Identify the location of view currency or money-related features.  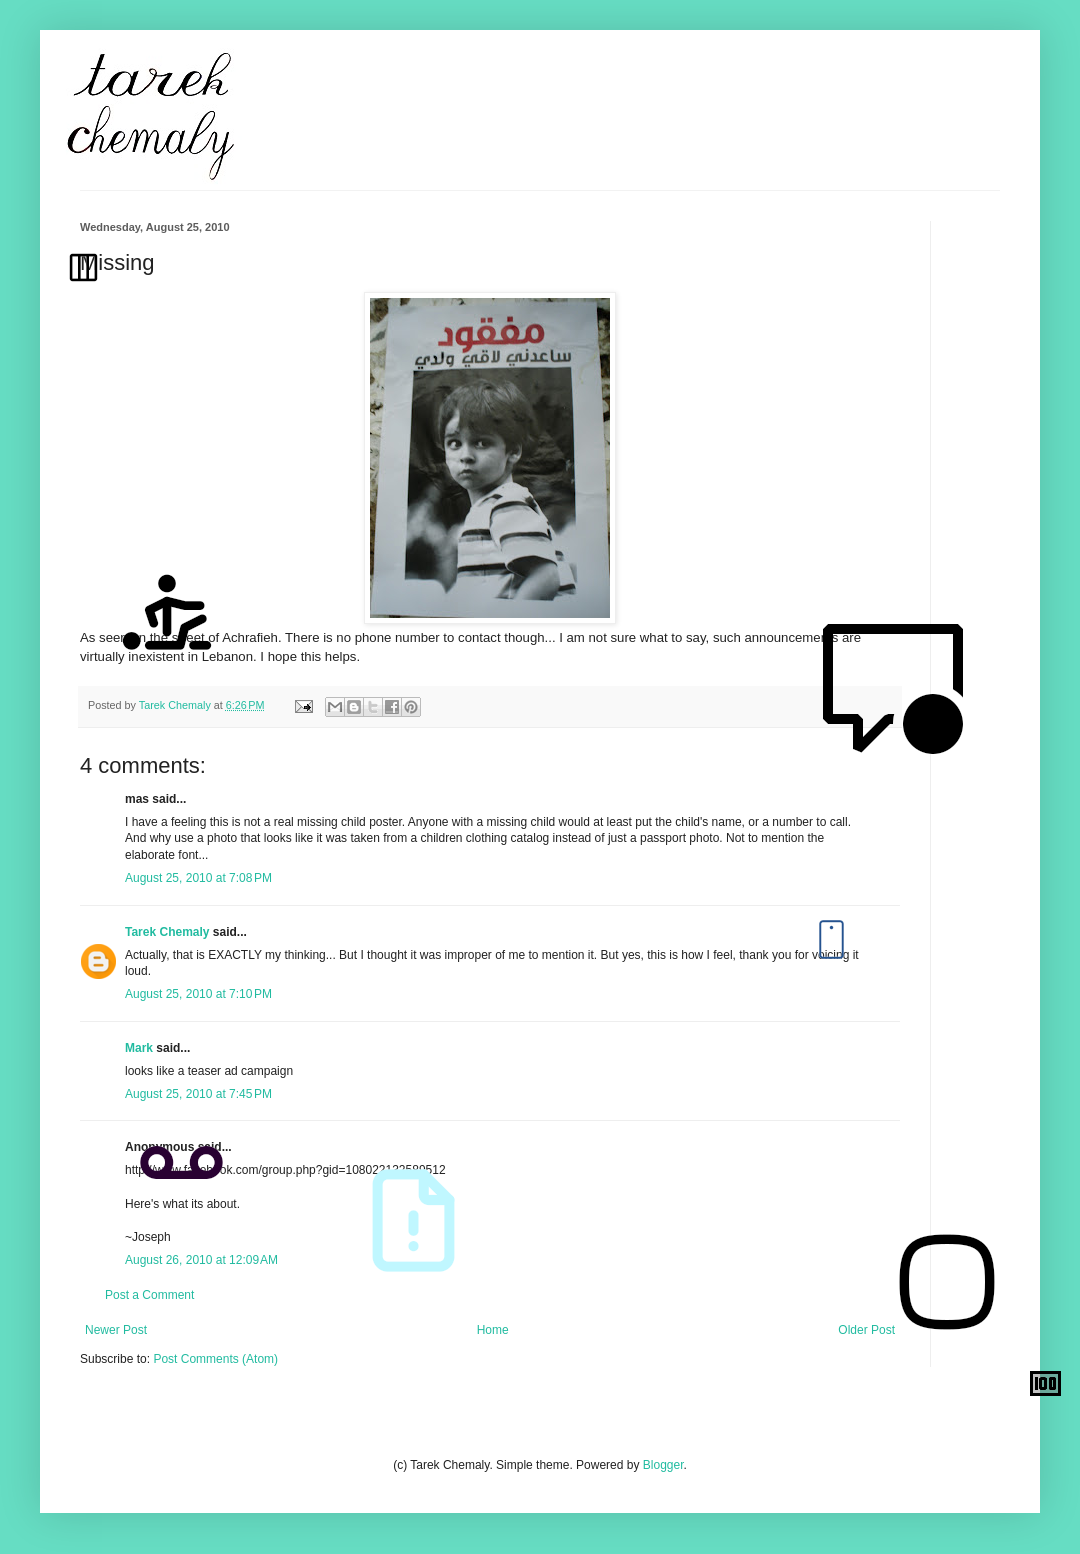
(1045, 1383).